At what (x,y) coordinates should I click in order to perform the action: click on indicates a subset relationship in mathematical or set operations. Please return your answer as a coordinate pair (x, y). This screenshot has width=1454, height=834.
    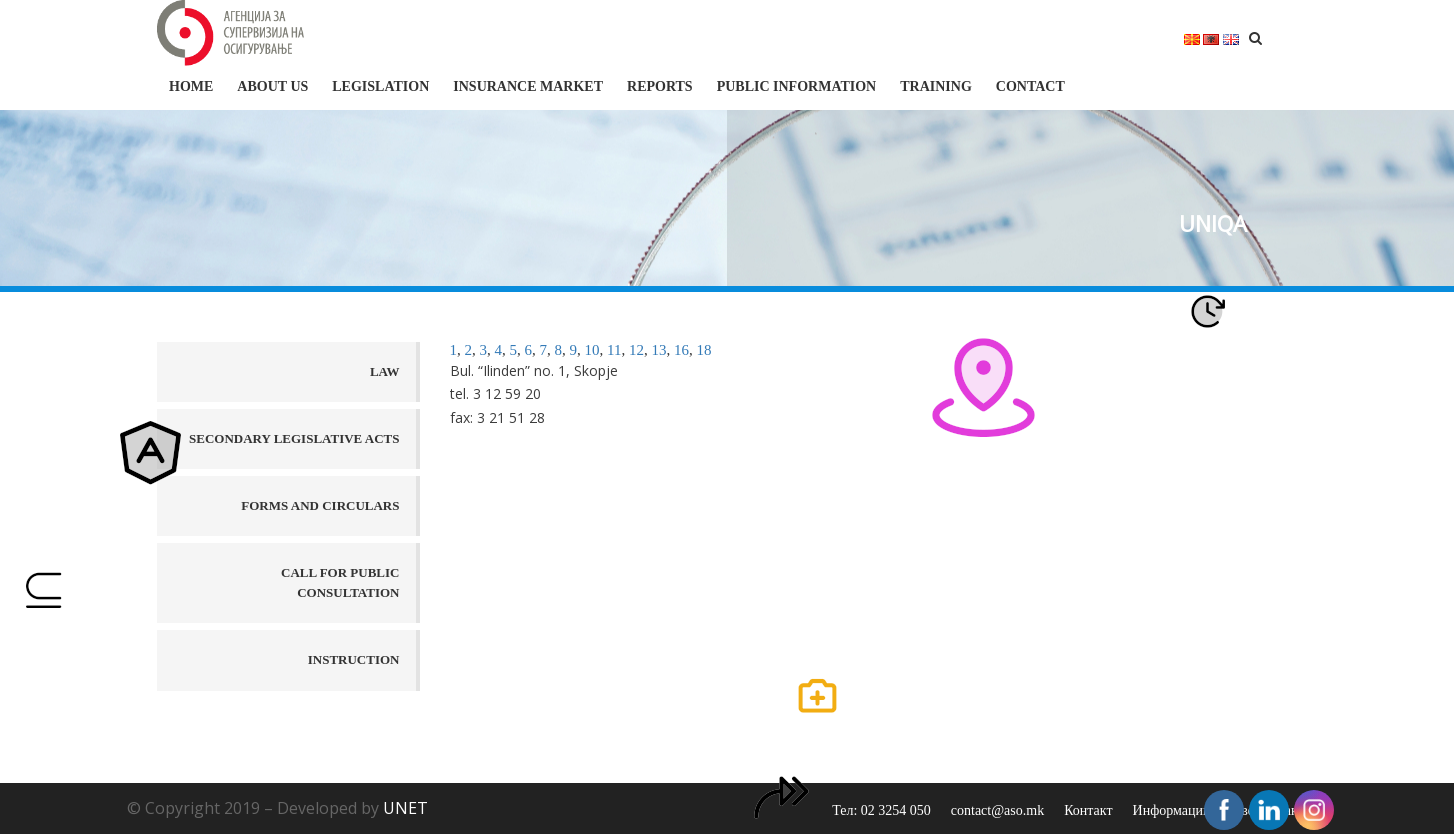
    Looking at the image, I should click on (44, 589).